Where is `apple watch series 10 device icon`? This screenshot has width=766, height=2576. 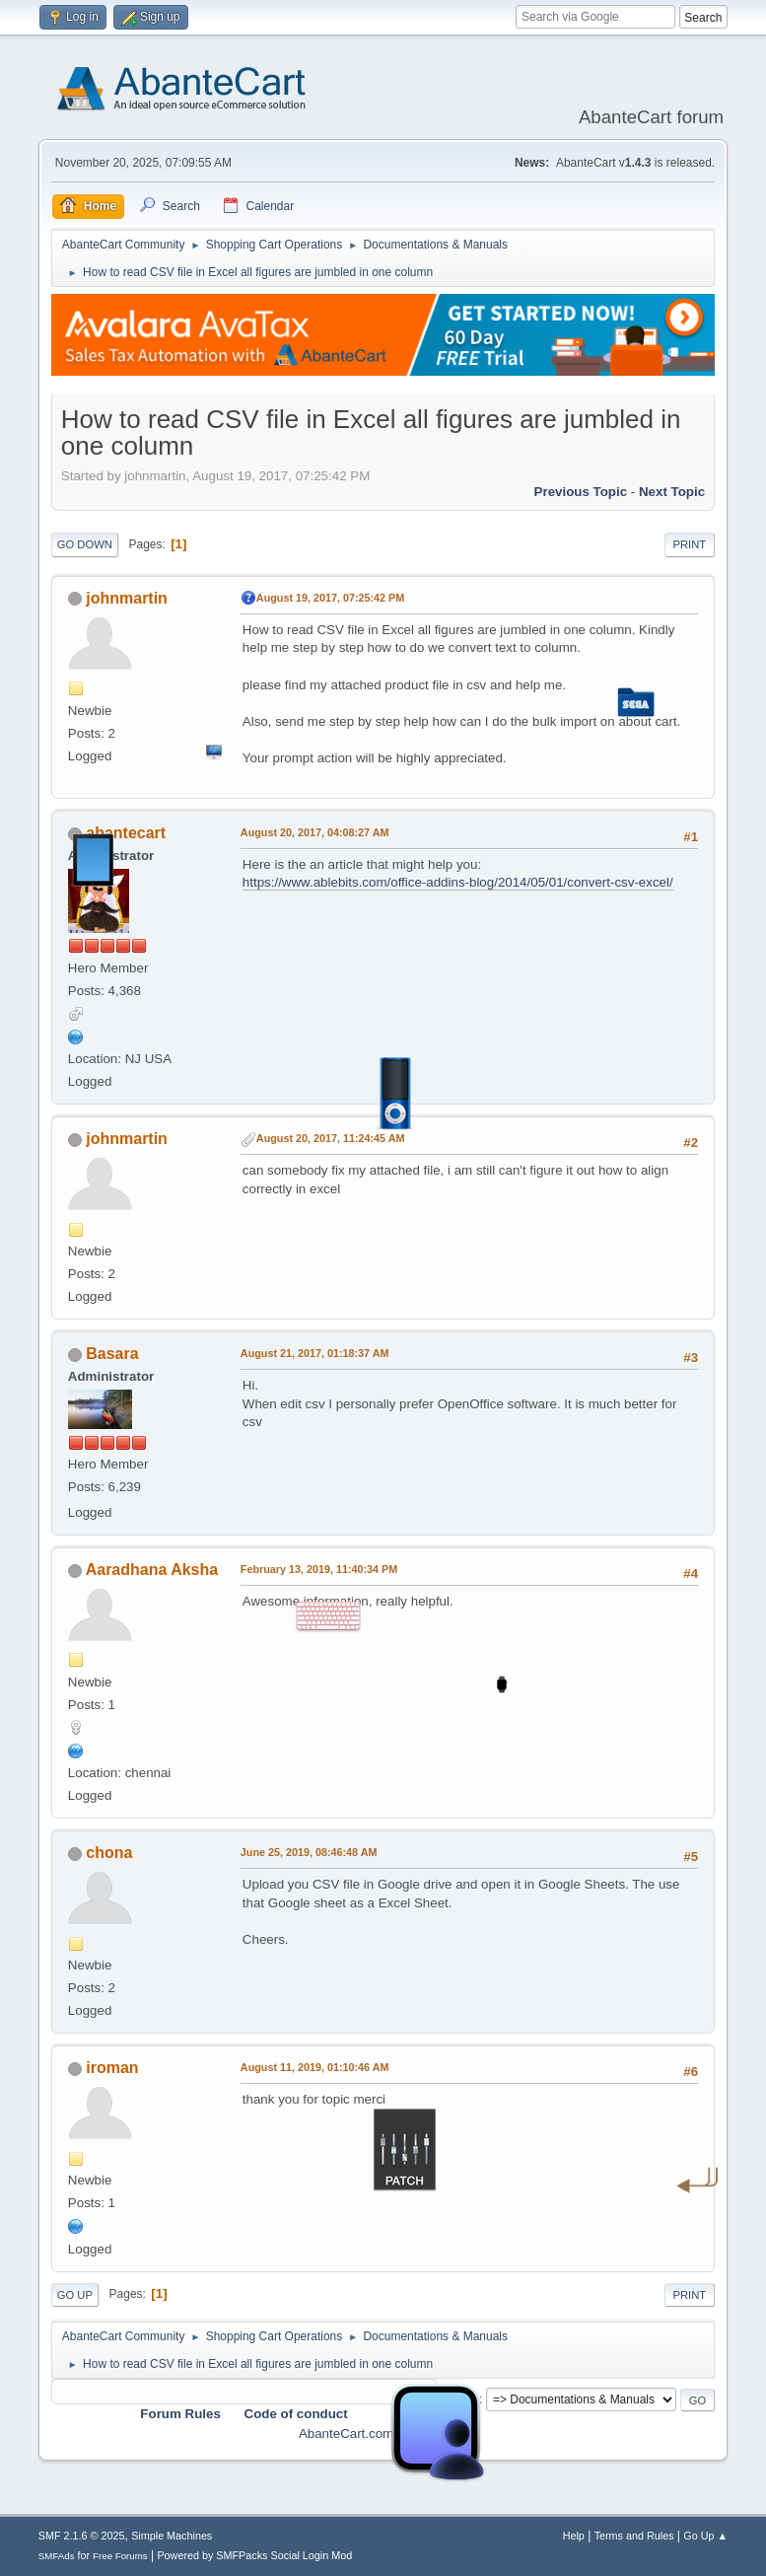
apple watch series 10 device icon is located at coordinates (502, 1684).